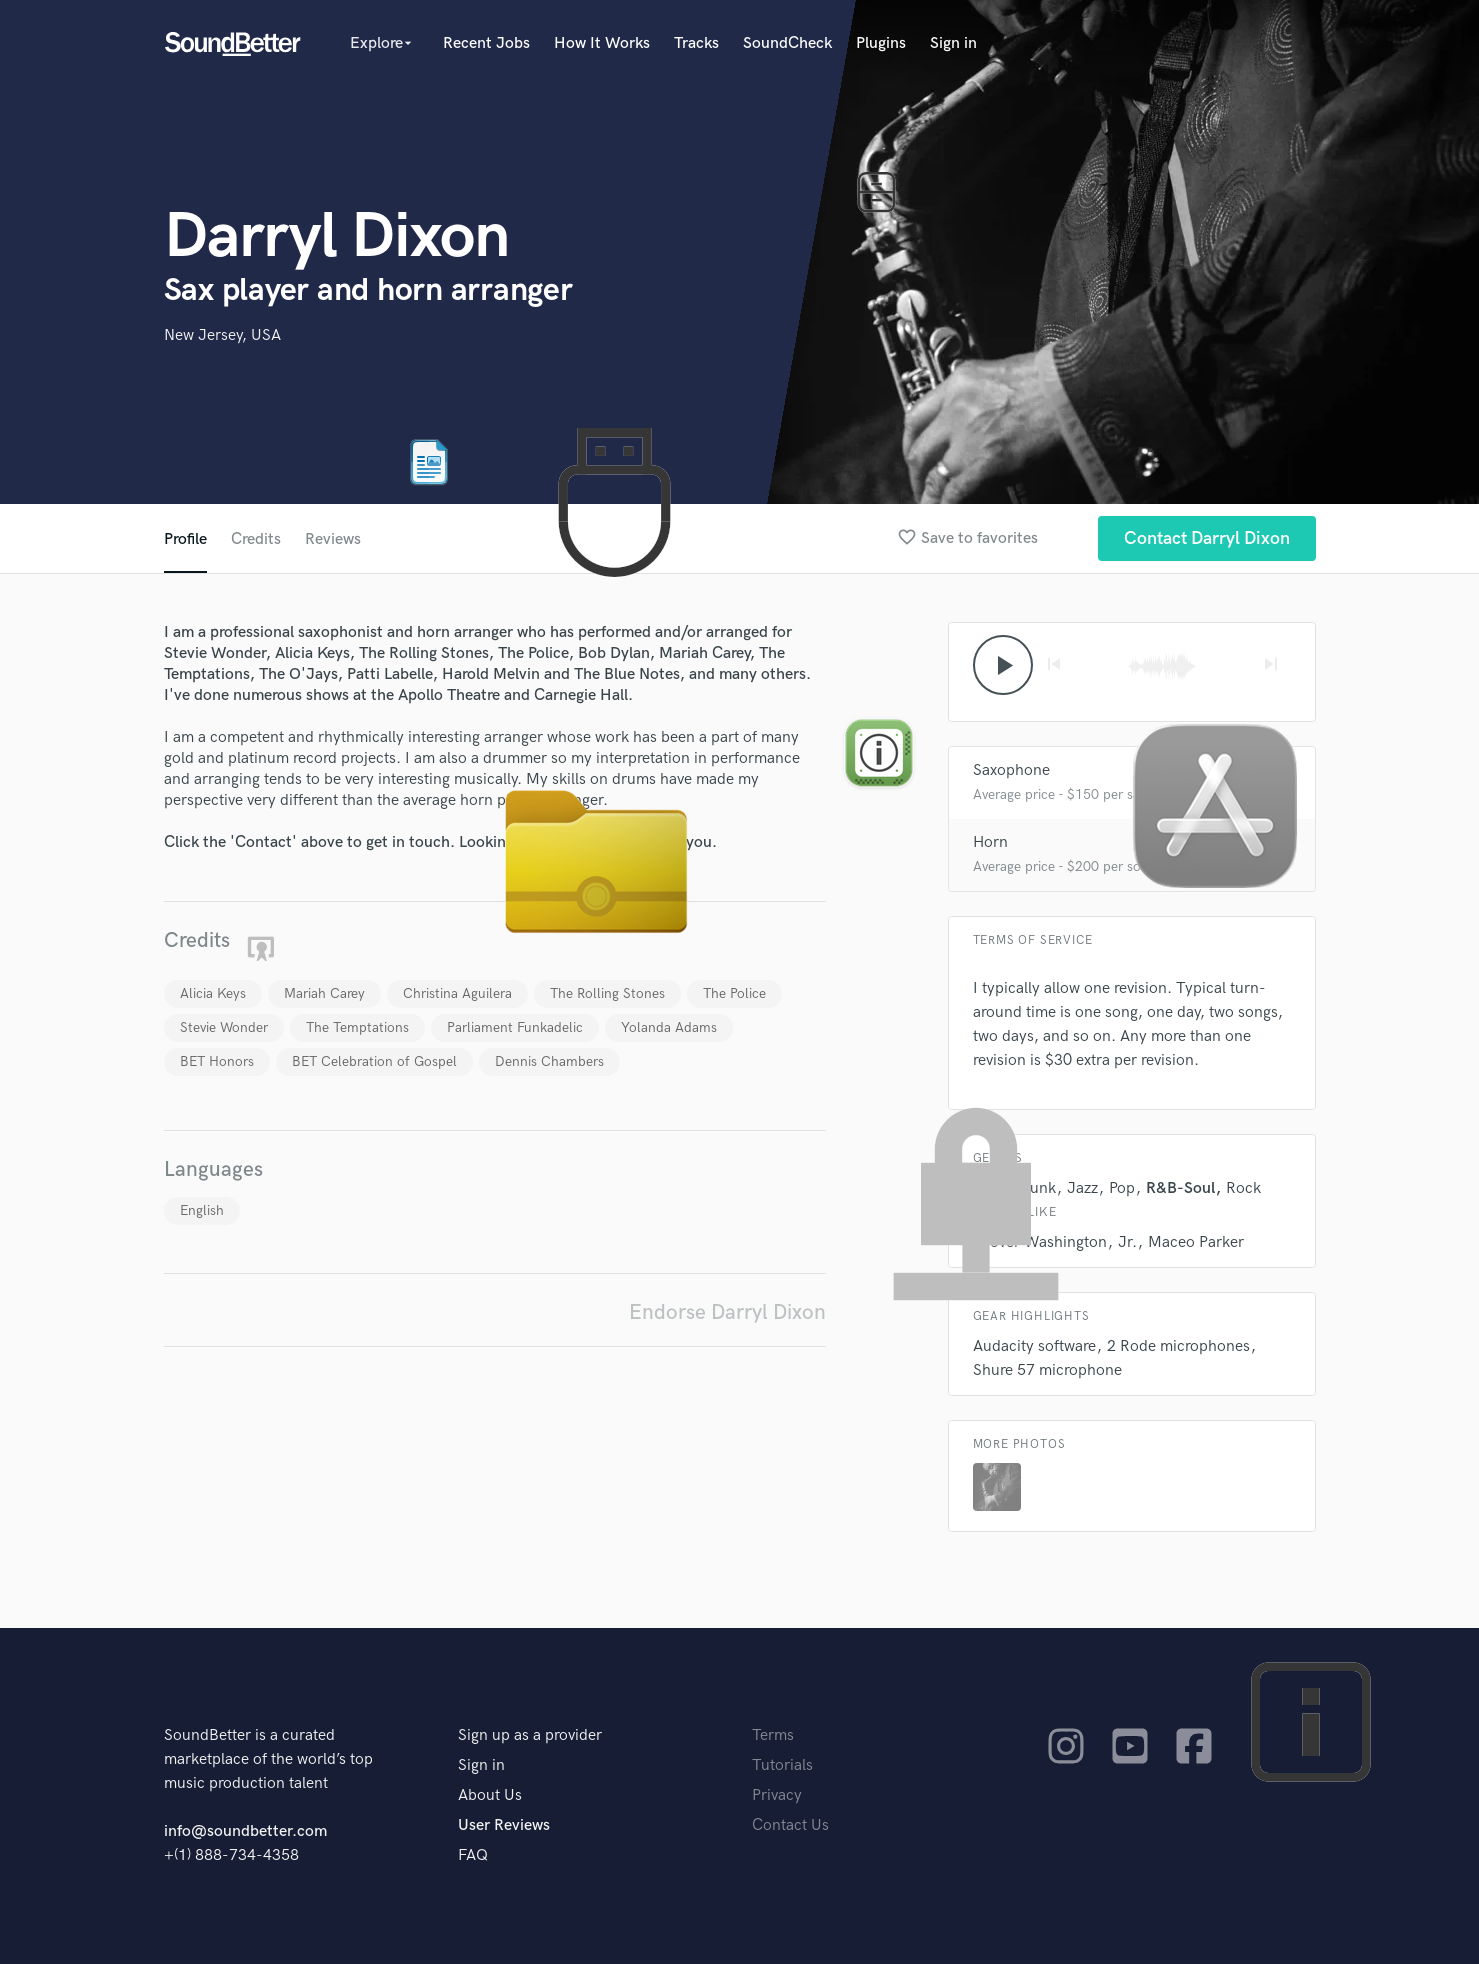 This screenshot has height=1964, width=1479. What do you see at coordinates (429, 462) in the screenshot?
I see `libreoffice writer document template file` at bounding box center [429, 462].